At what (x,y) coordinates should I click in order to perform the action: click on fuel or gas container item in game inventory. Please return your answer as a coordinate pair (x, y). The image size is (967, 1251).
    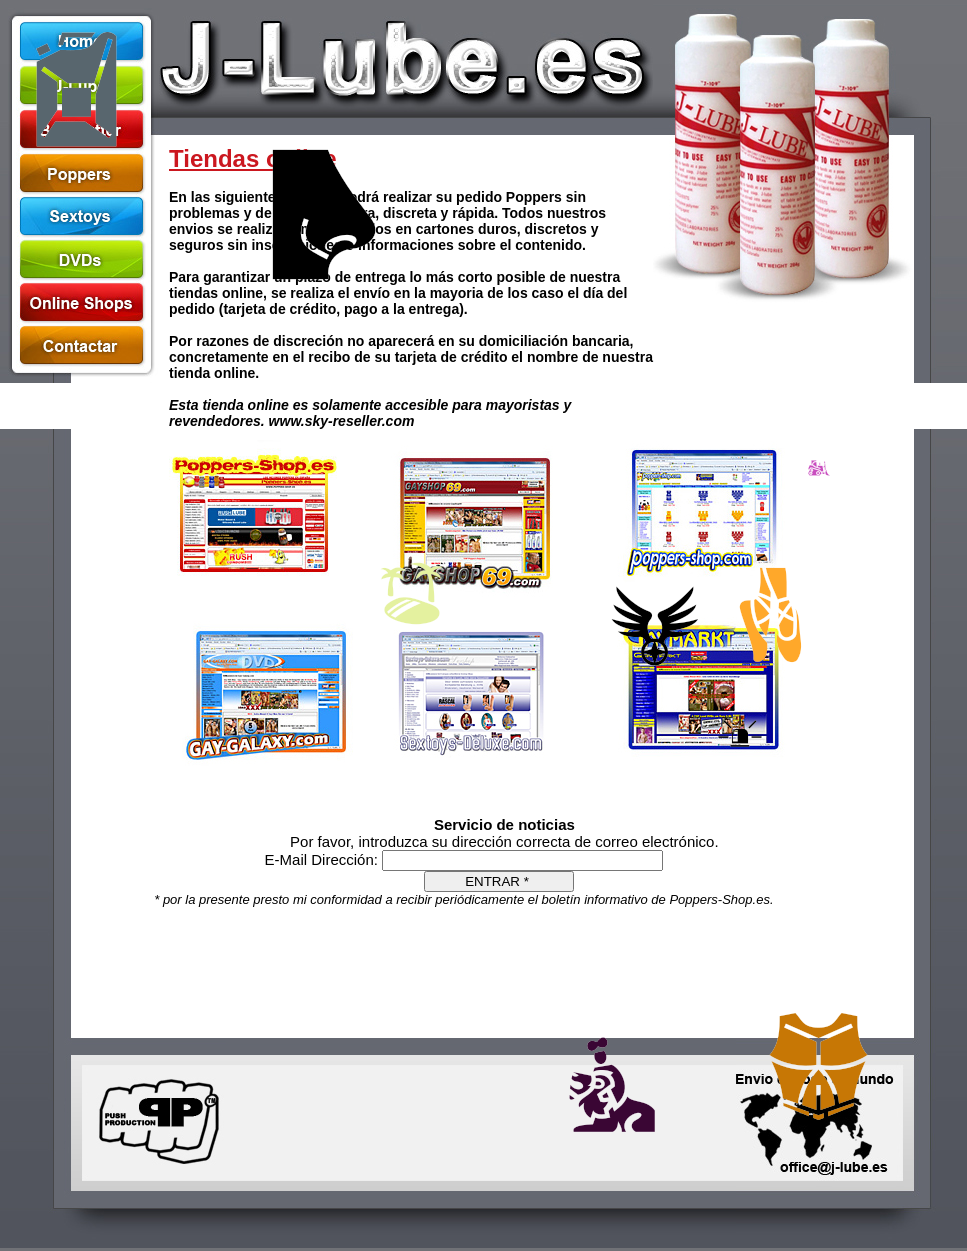
    Looking at the image, I should click on (76, 85).